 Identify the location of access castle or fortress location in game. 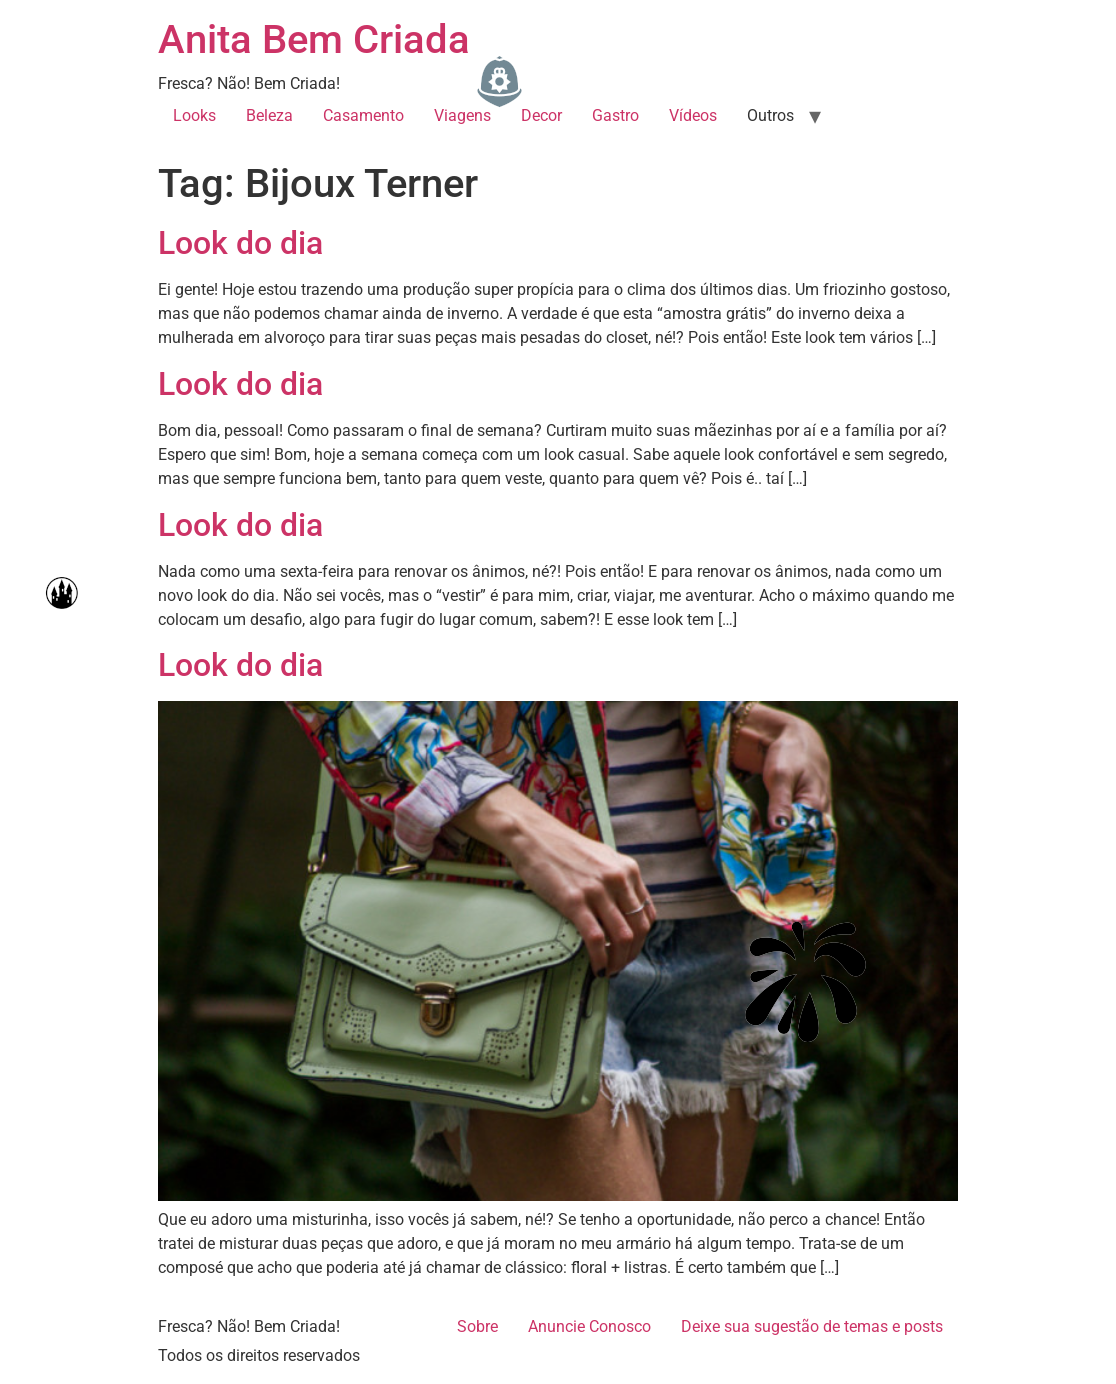
(62, 593).